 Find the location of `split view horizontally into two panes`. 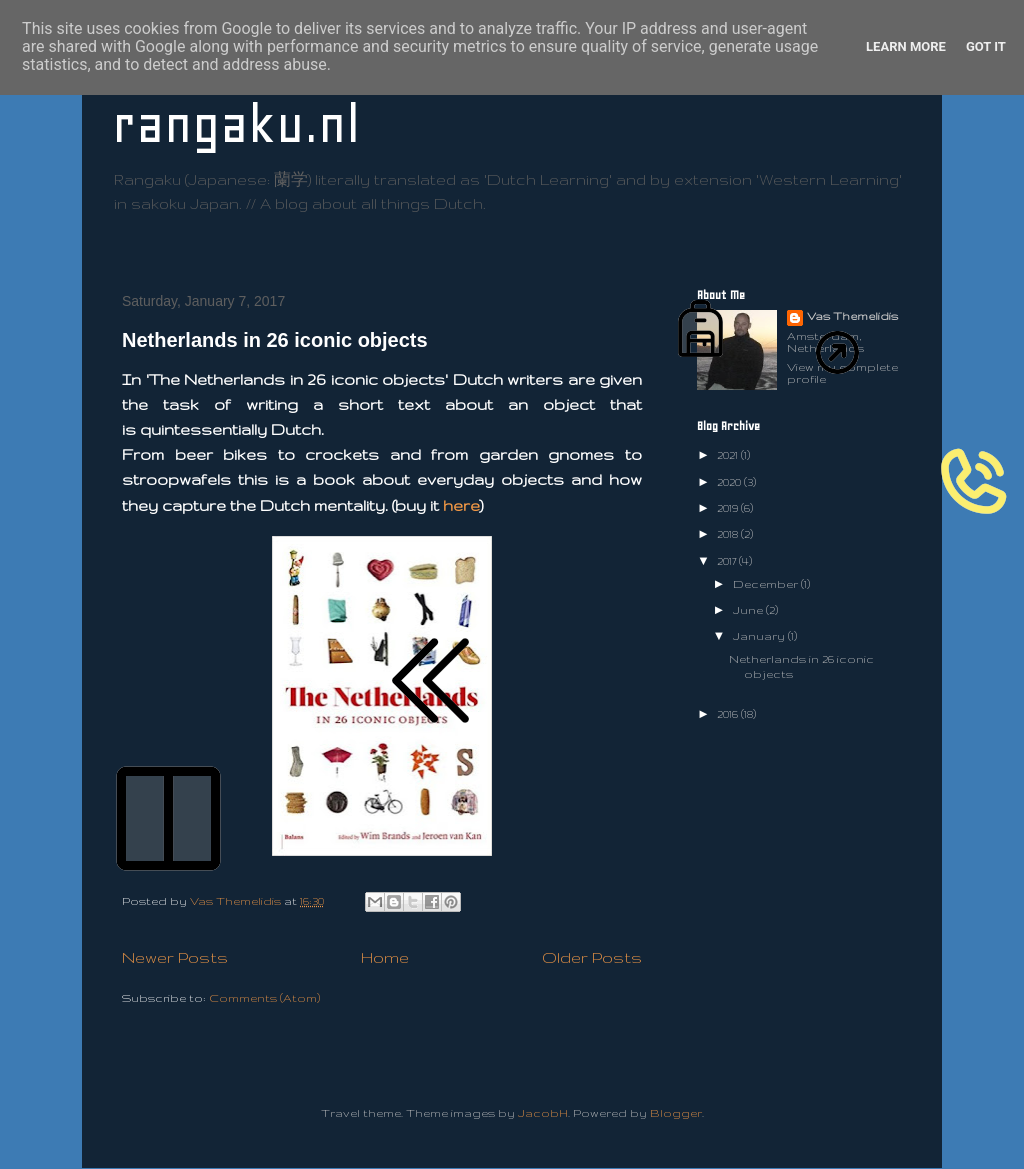

split view horizontally into two panes is located at coordinates (168, 818).